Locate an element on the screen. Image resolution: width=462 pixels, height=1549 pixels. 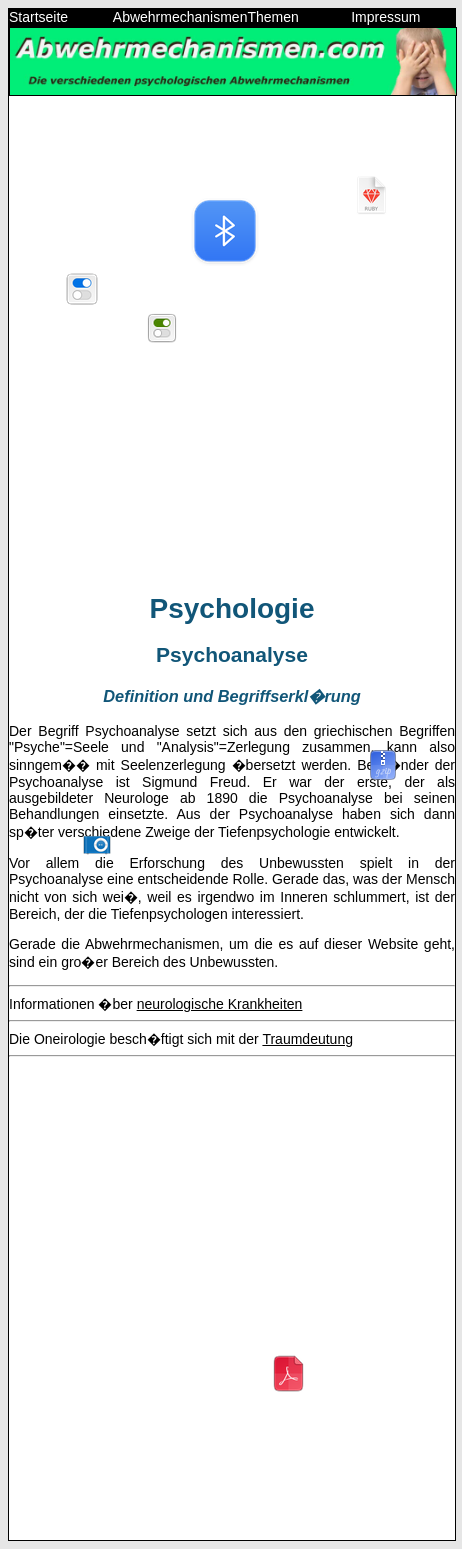
open a PDF document is located at coordinates (288, 1373).